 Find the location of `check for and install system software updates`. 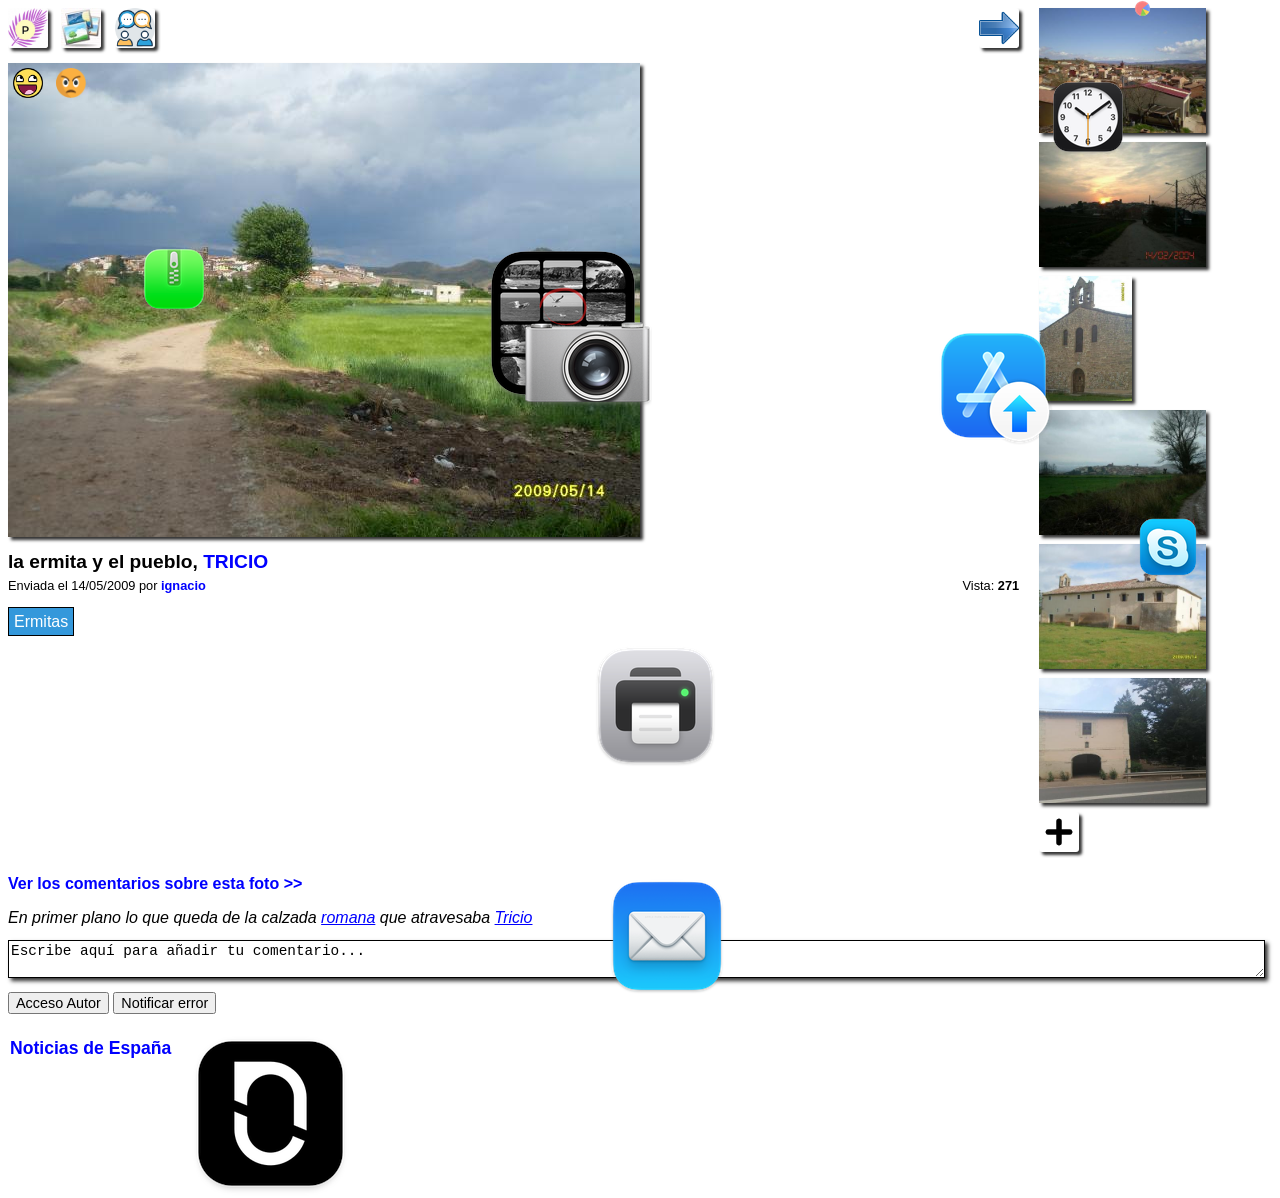

check for and install system software updates is located at coordinates (993, 385).